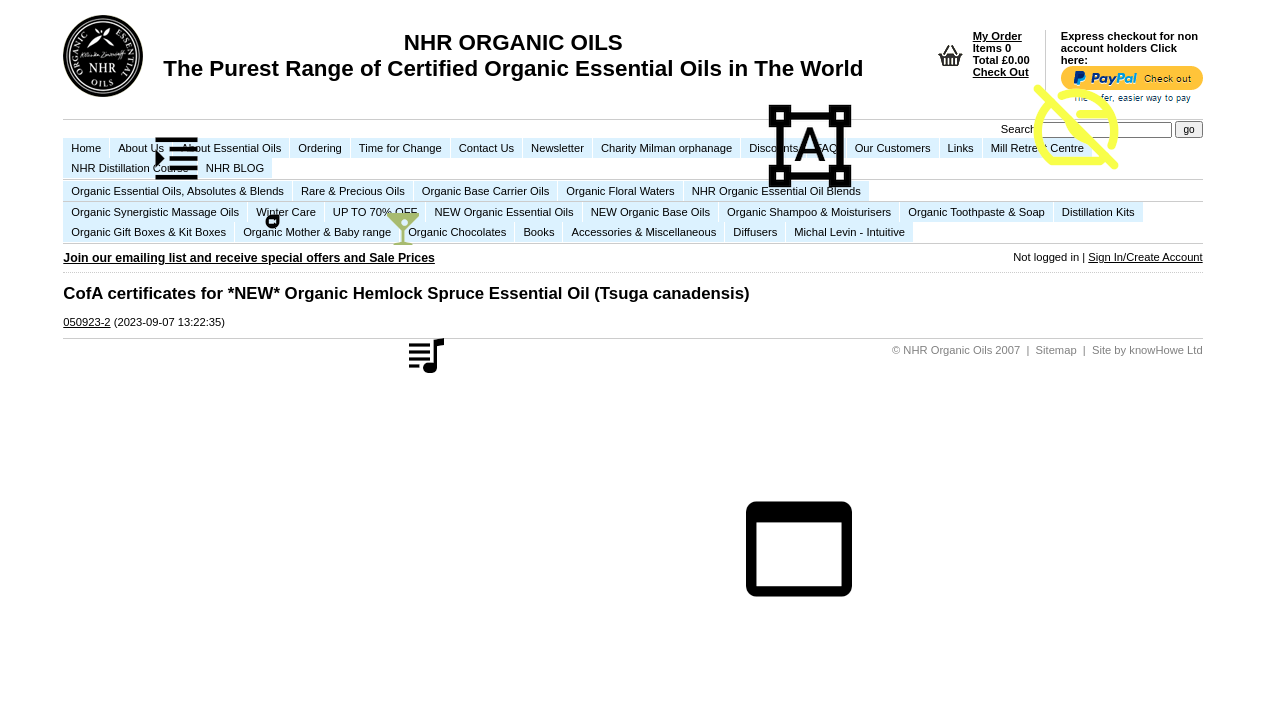 This screenshot has width=1266, height=720. What do you see at coordinates (810, 146) in the screenshot?
I see `format or edit text box properties` at bounding box center [810, 146].